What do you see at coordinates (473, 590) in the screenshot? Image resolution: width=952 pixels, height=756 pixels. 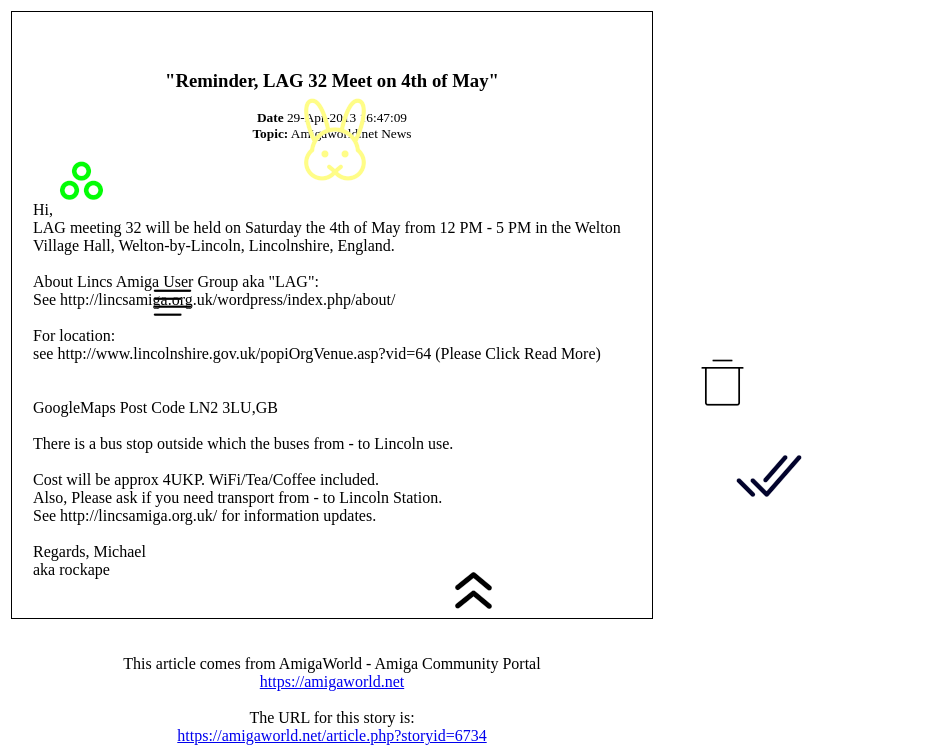 I see `scroll to top of page` at bounding box center [473, 590].